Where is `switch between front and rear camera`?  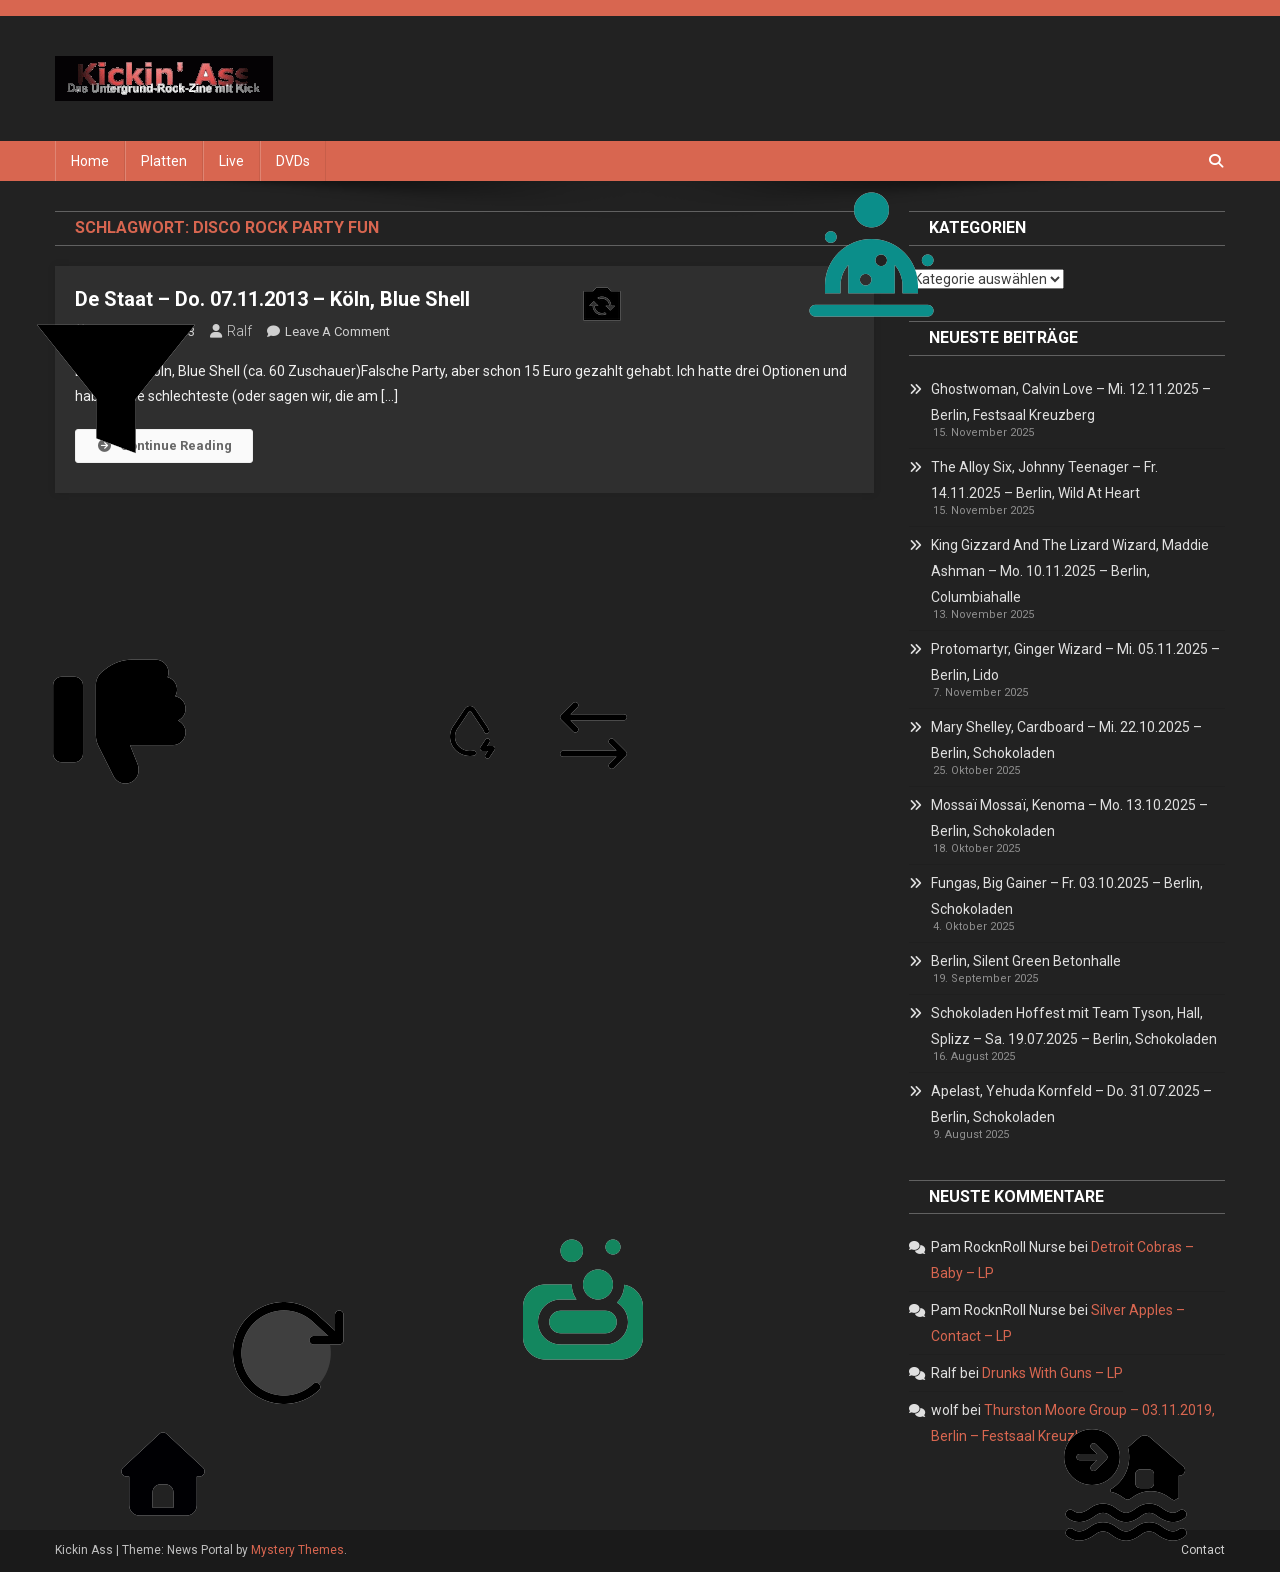 switch between front and rear camera is located at coordinates (602, 304).